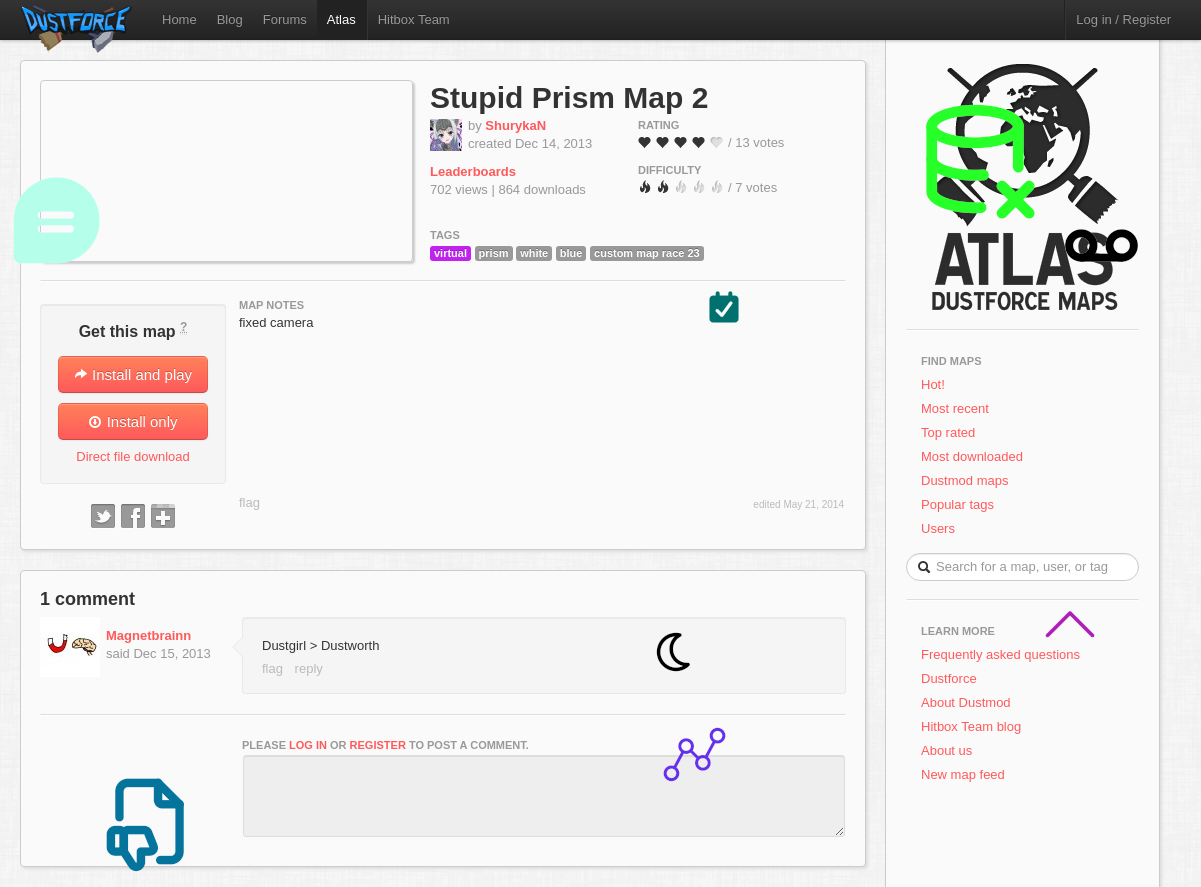 The height and width of the screenshot is (887, 1201). I want to click on access voicemail messages, so click(1101, 245).